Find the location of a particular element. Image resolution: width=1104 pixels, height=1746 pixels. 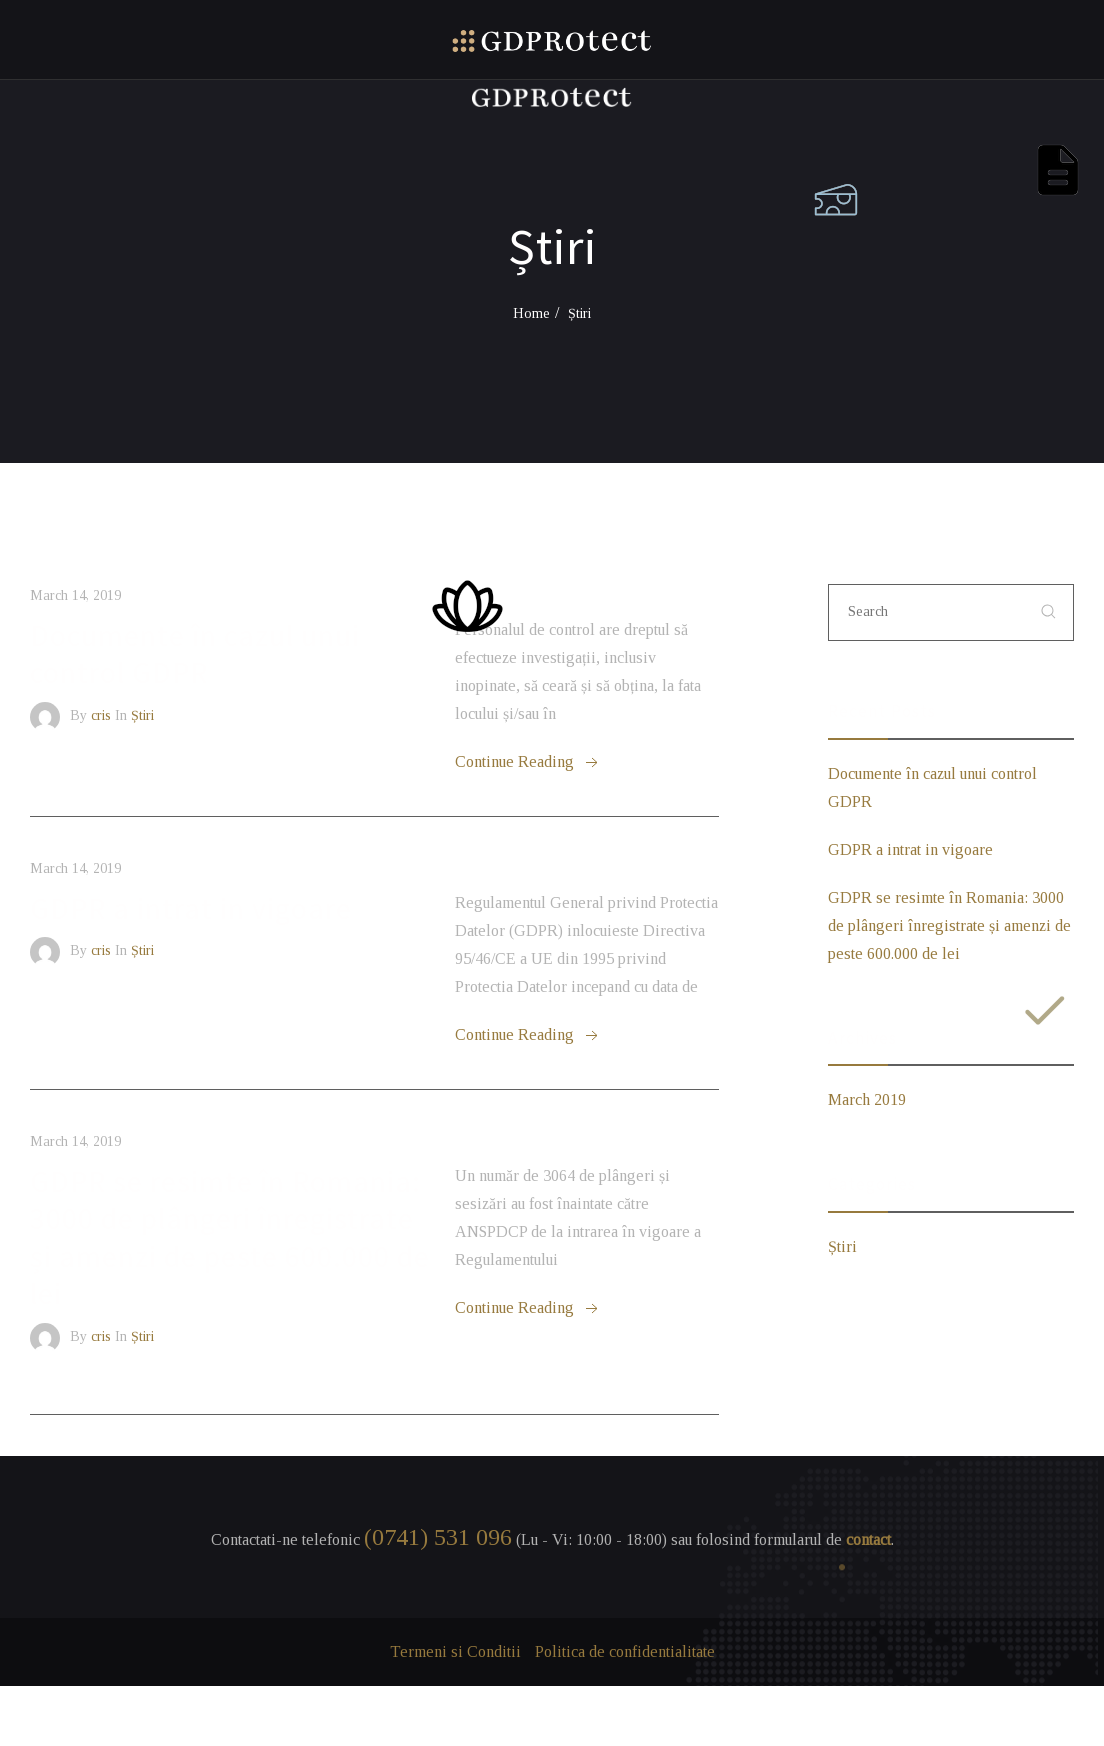

access meditation or mindfulness features is located at coordinates (467, 608).